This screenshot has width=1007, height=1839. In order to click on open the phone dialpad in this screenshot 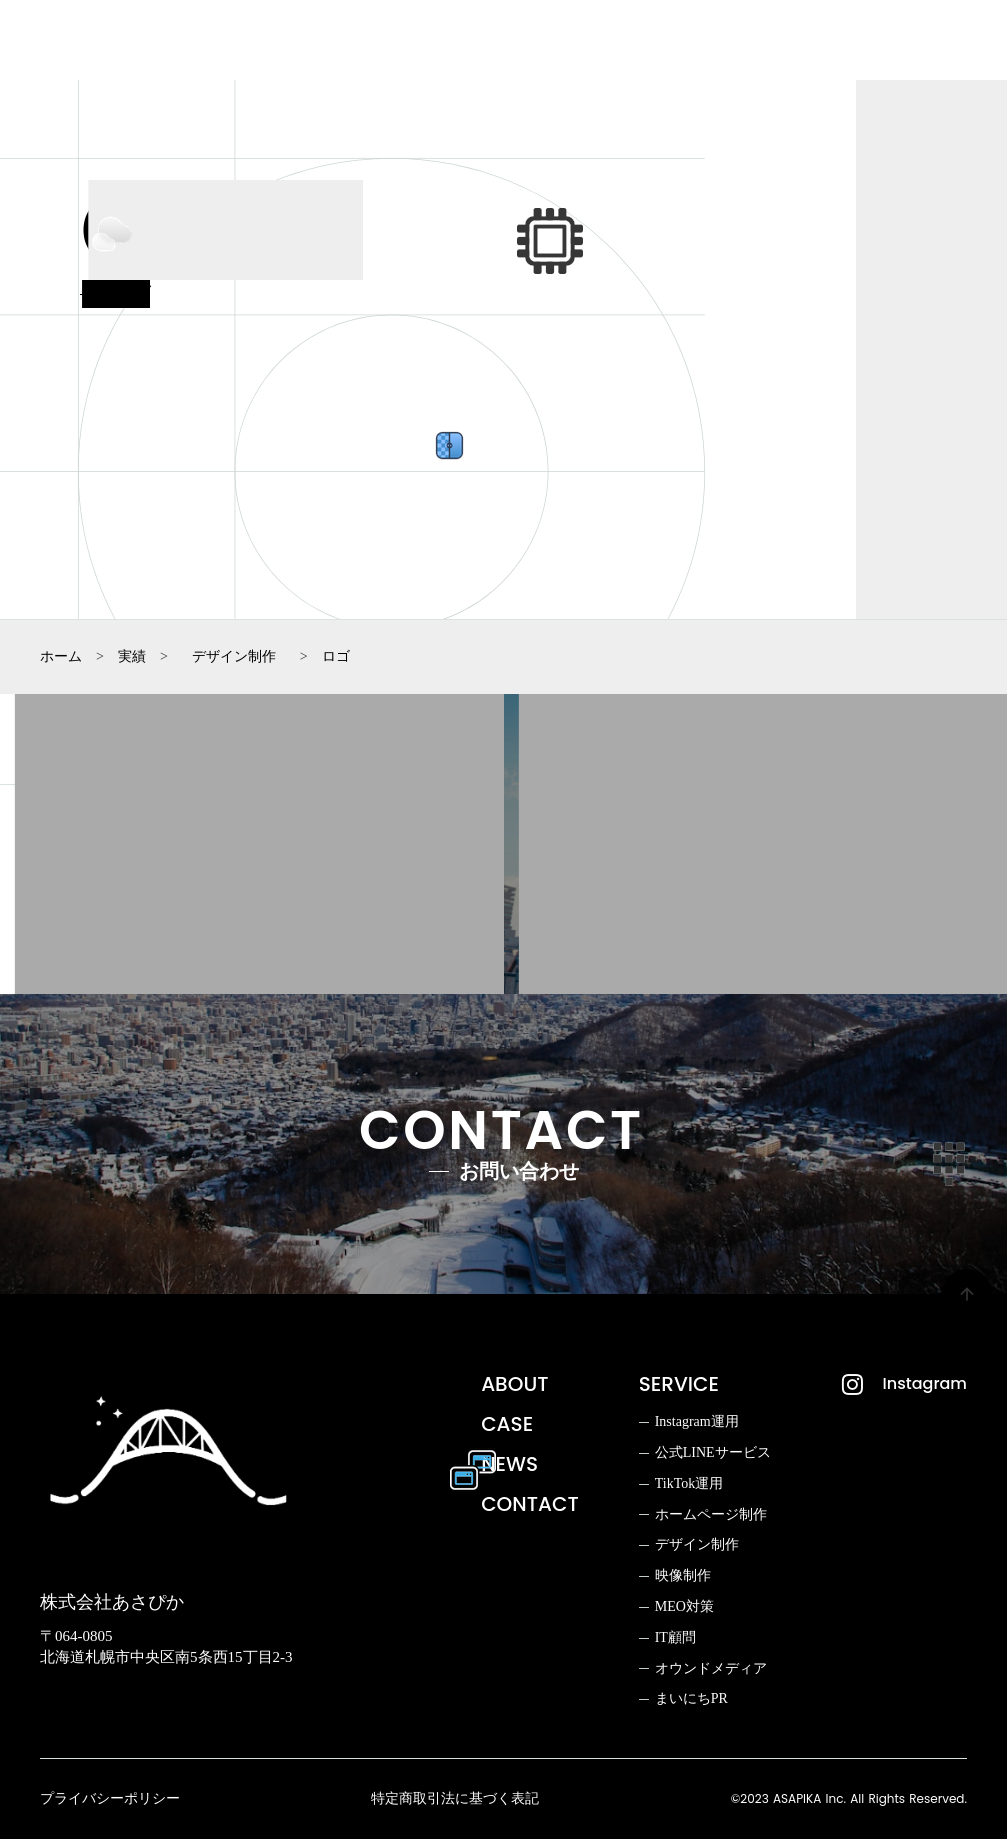, I will do `click(949, 1166)`.